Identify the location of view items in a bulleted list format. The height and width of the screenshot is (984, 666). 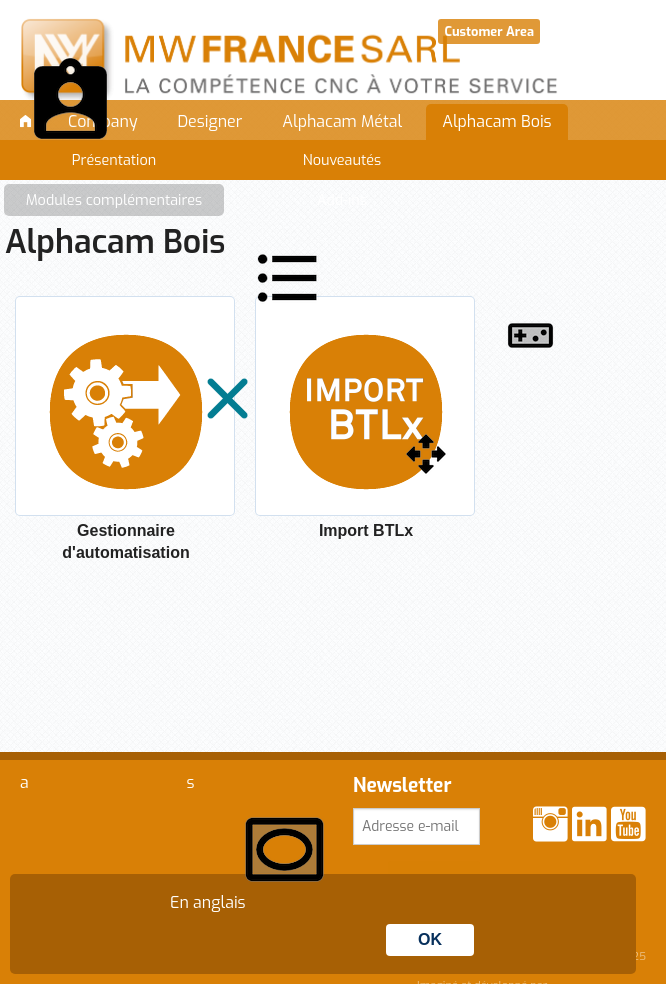
(288, 278).